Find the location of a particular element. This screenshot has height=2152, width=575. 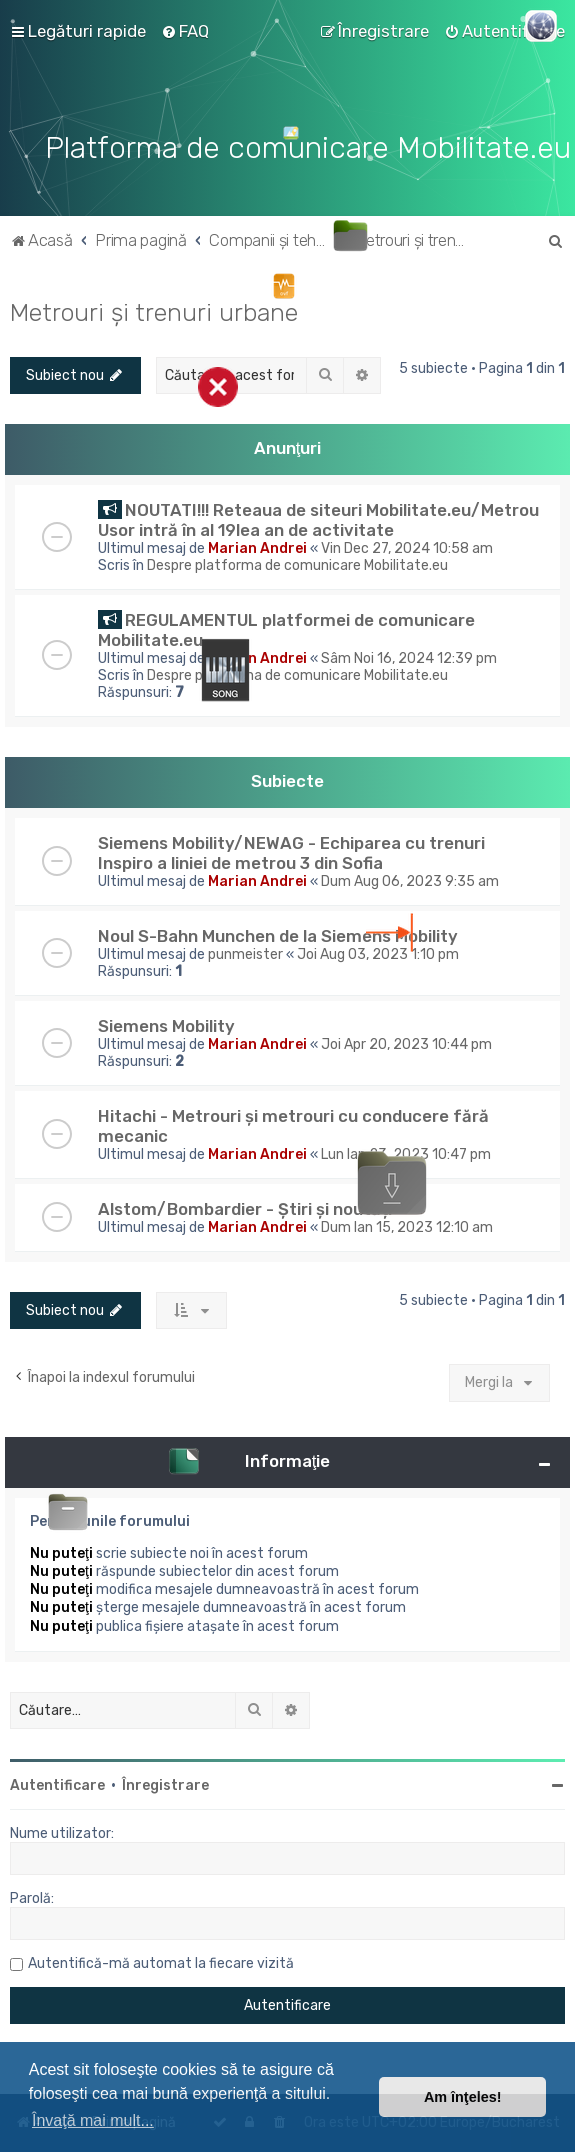

close the current window or dialog is located at coordinates (218, 387).